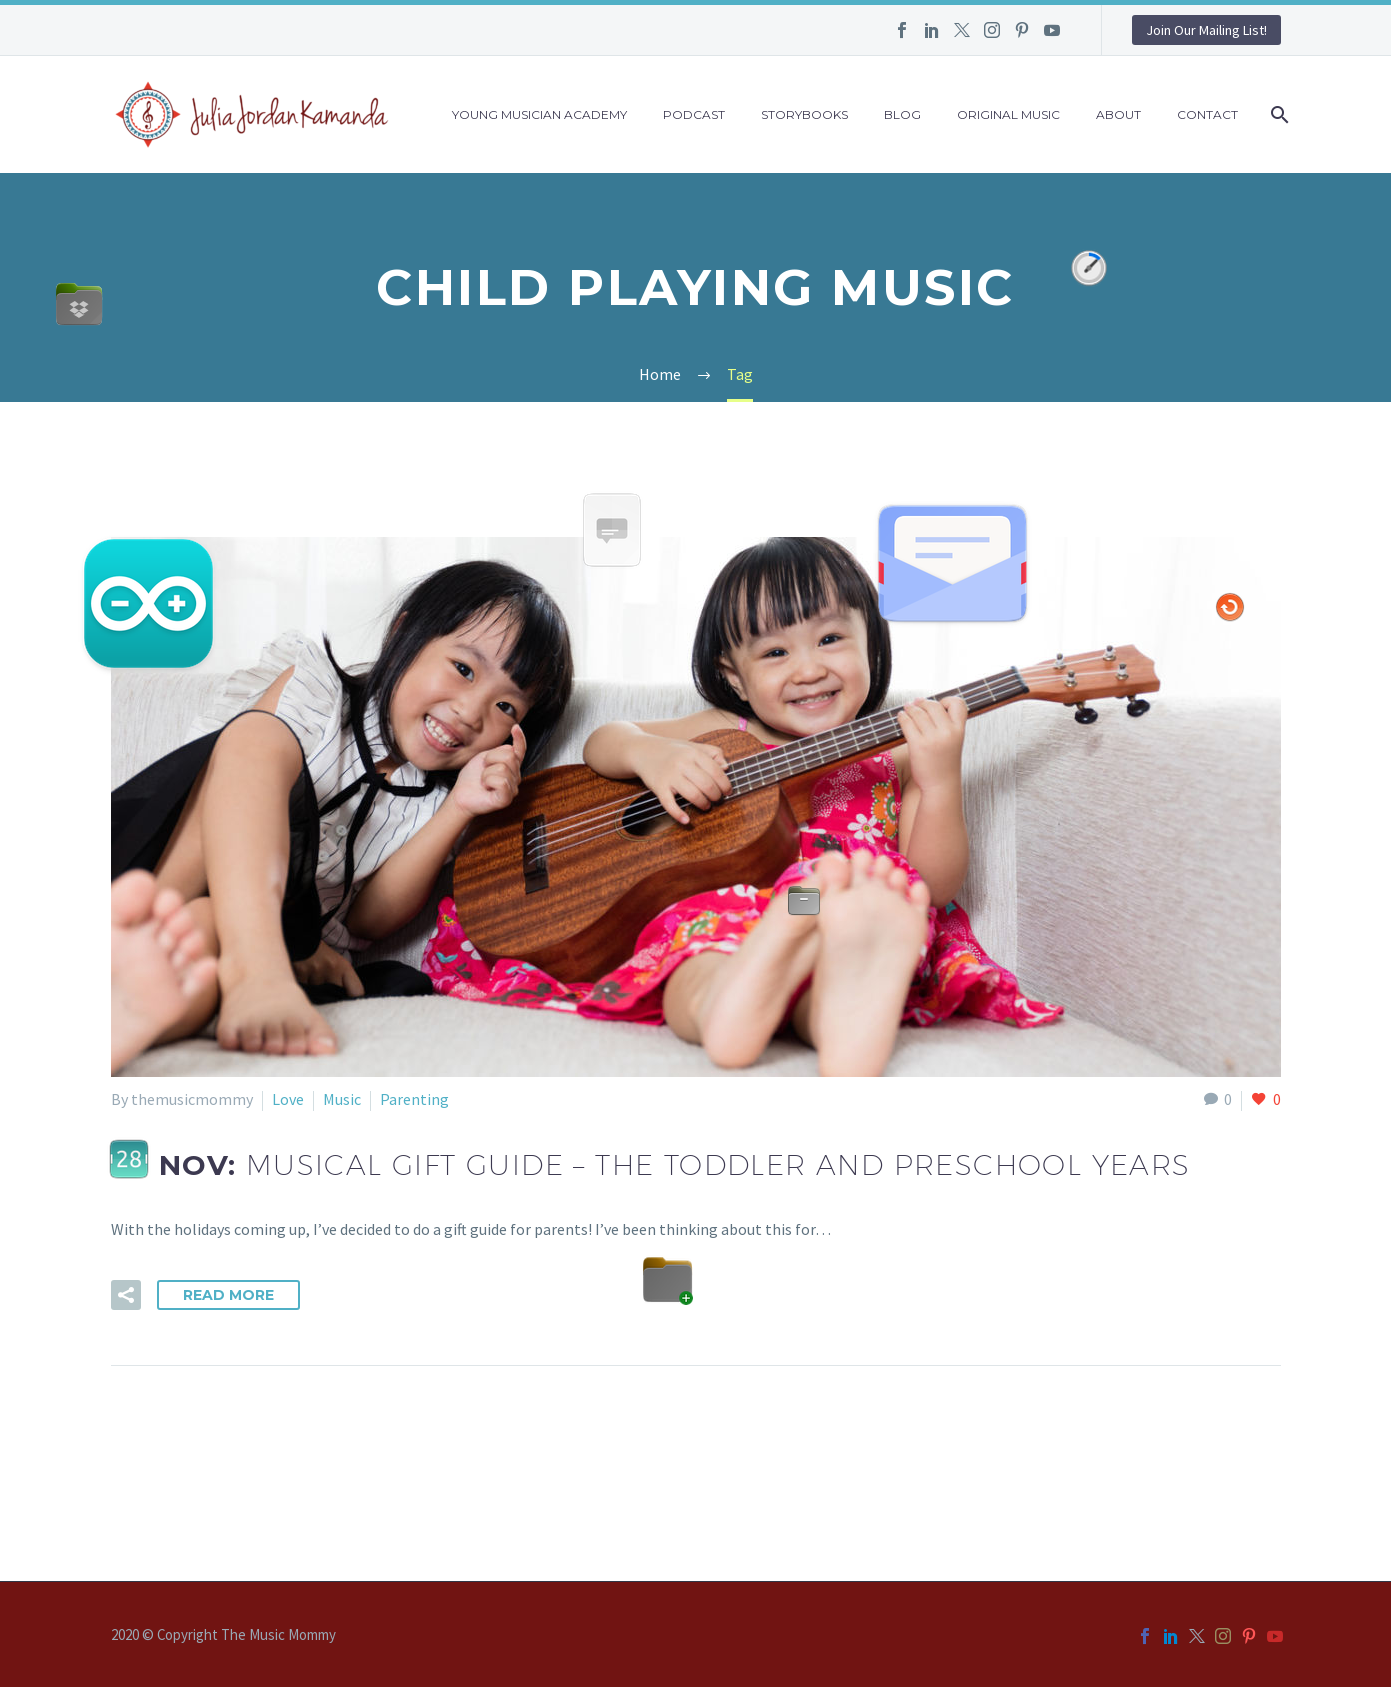 This screenshot has height=1687, width=1391. I want to click on create a new folder, so click(667, 1279).